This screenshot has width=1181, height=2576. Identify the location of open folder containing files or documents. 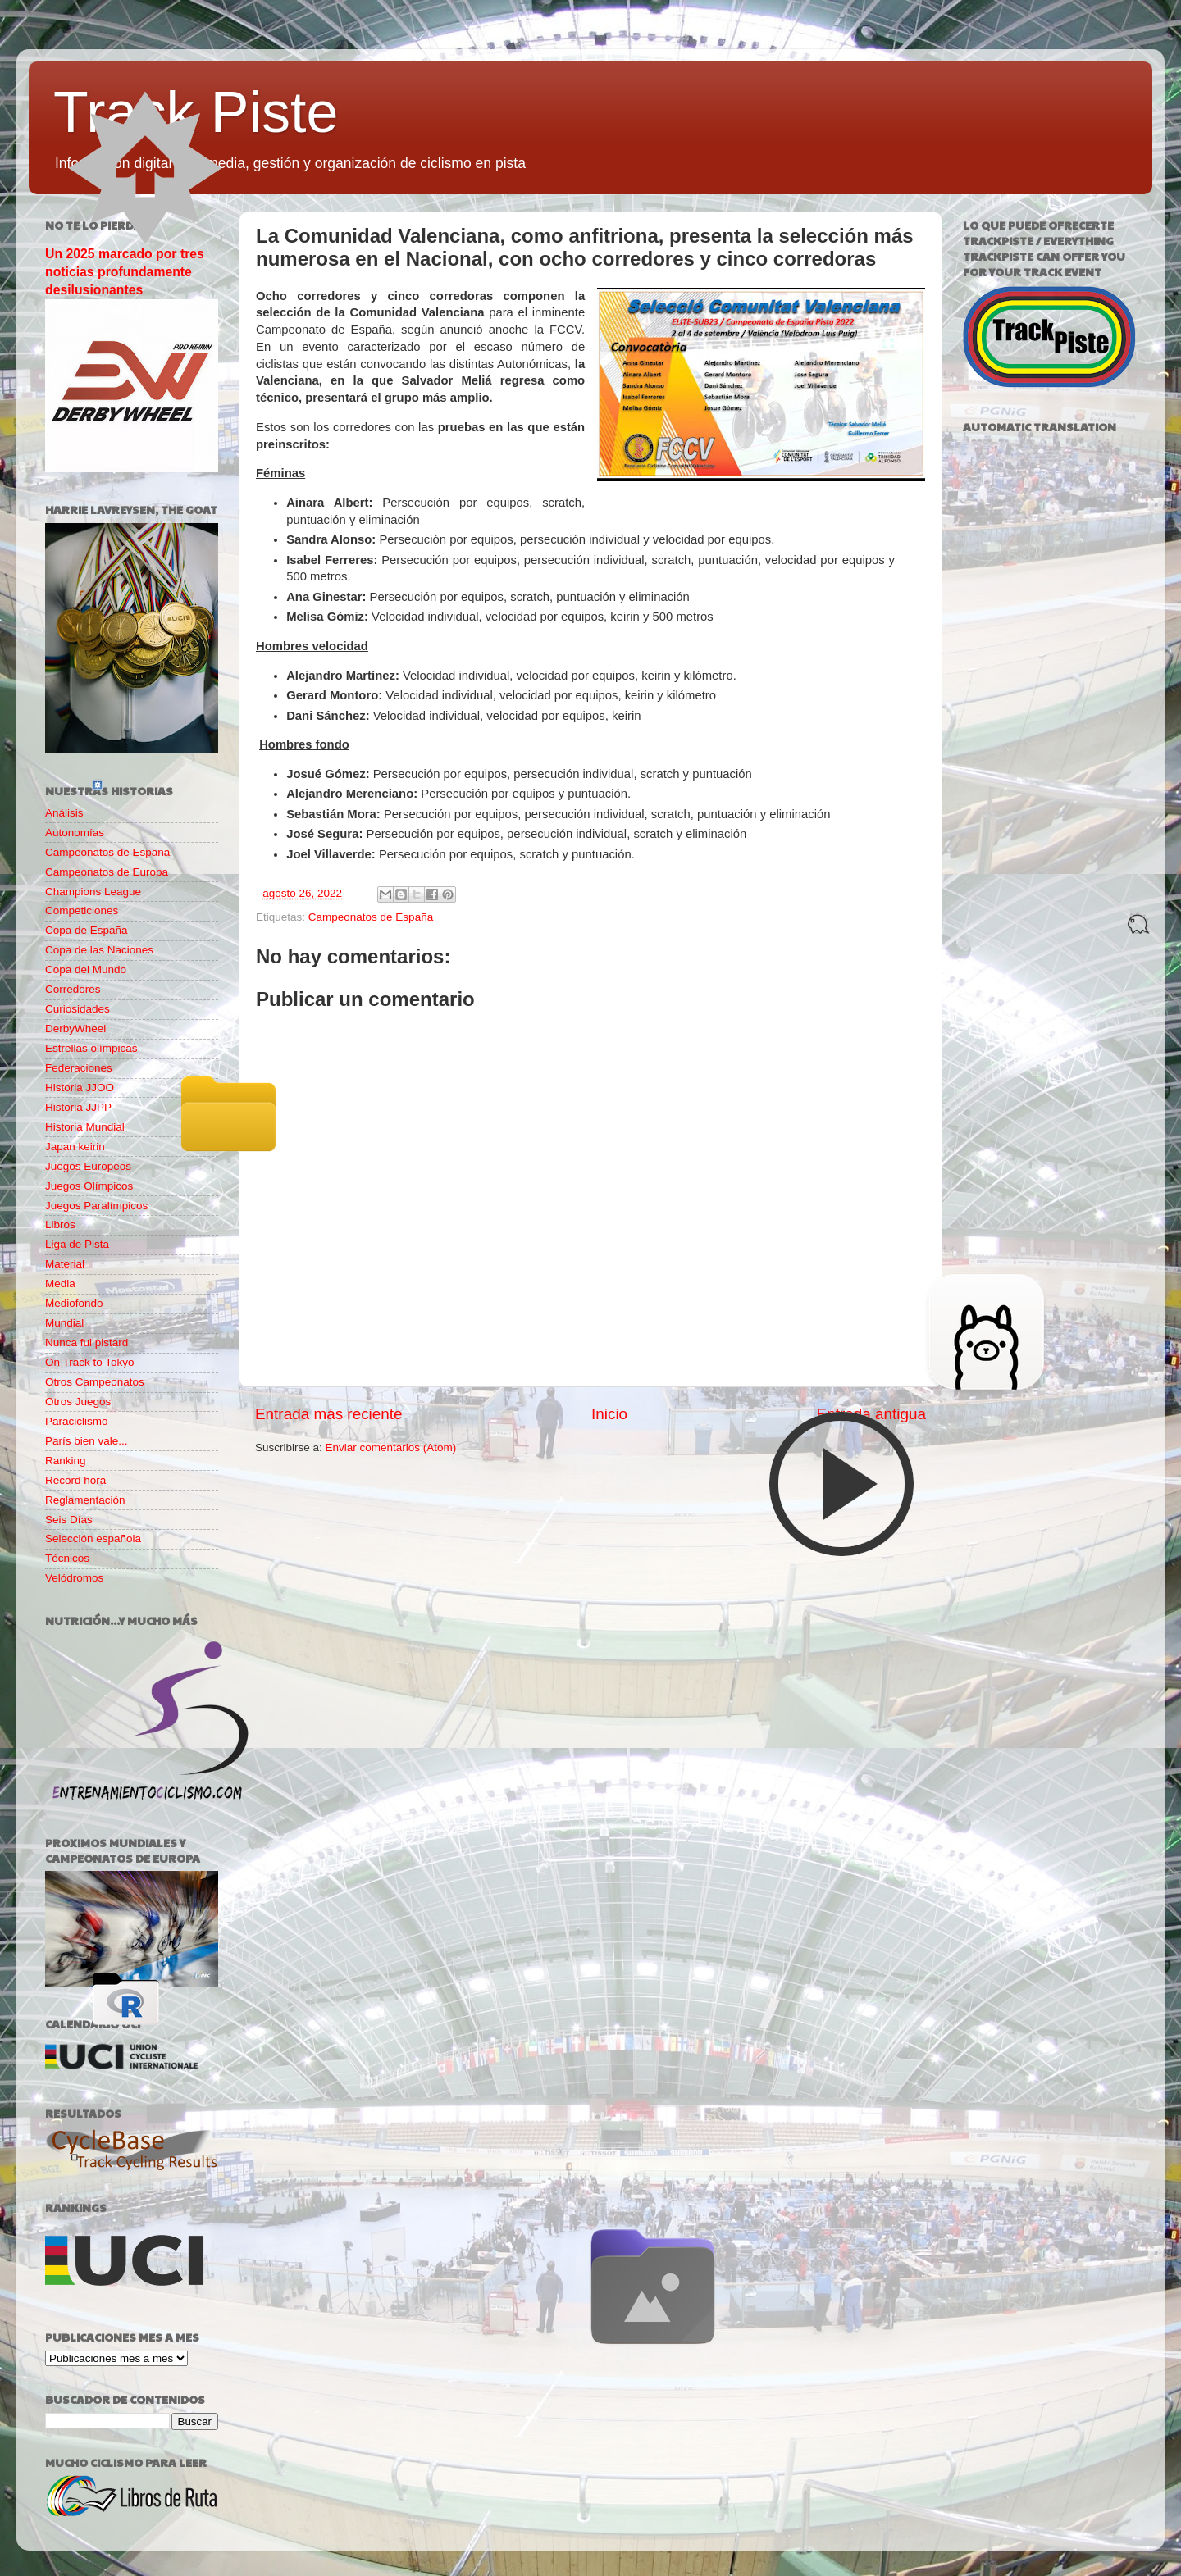
(228, 1113).